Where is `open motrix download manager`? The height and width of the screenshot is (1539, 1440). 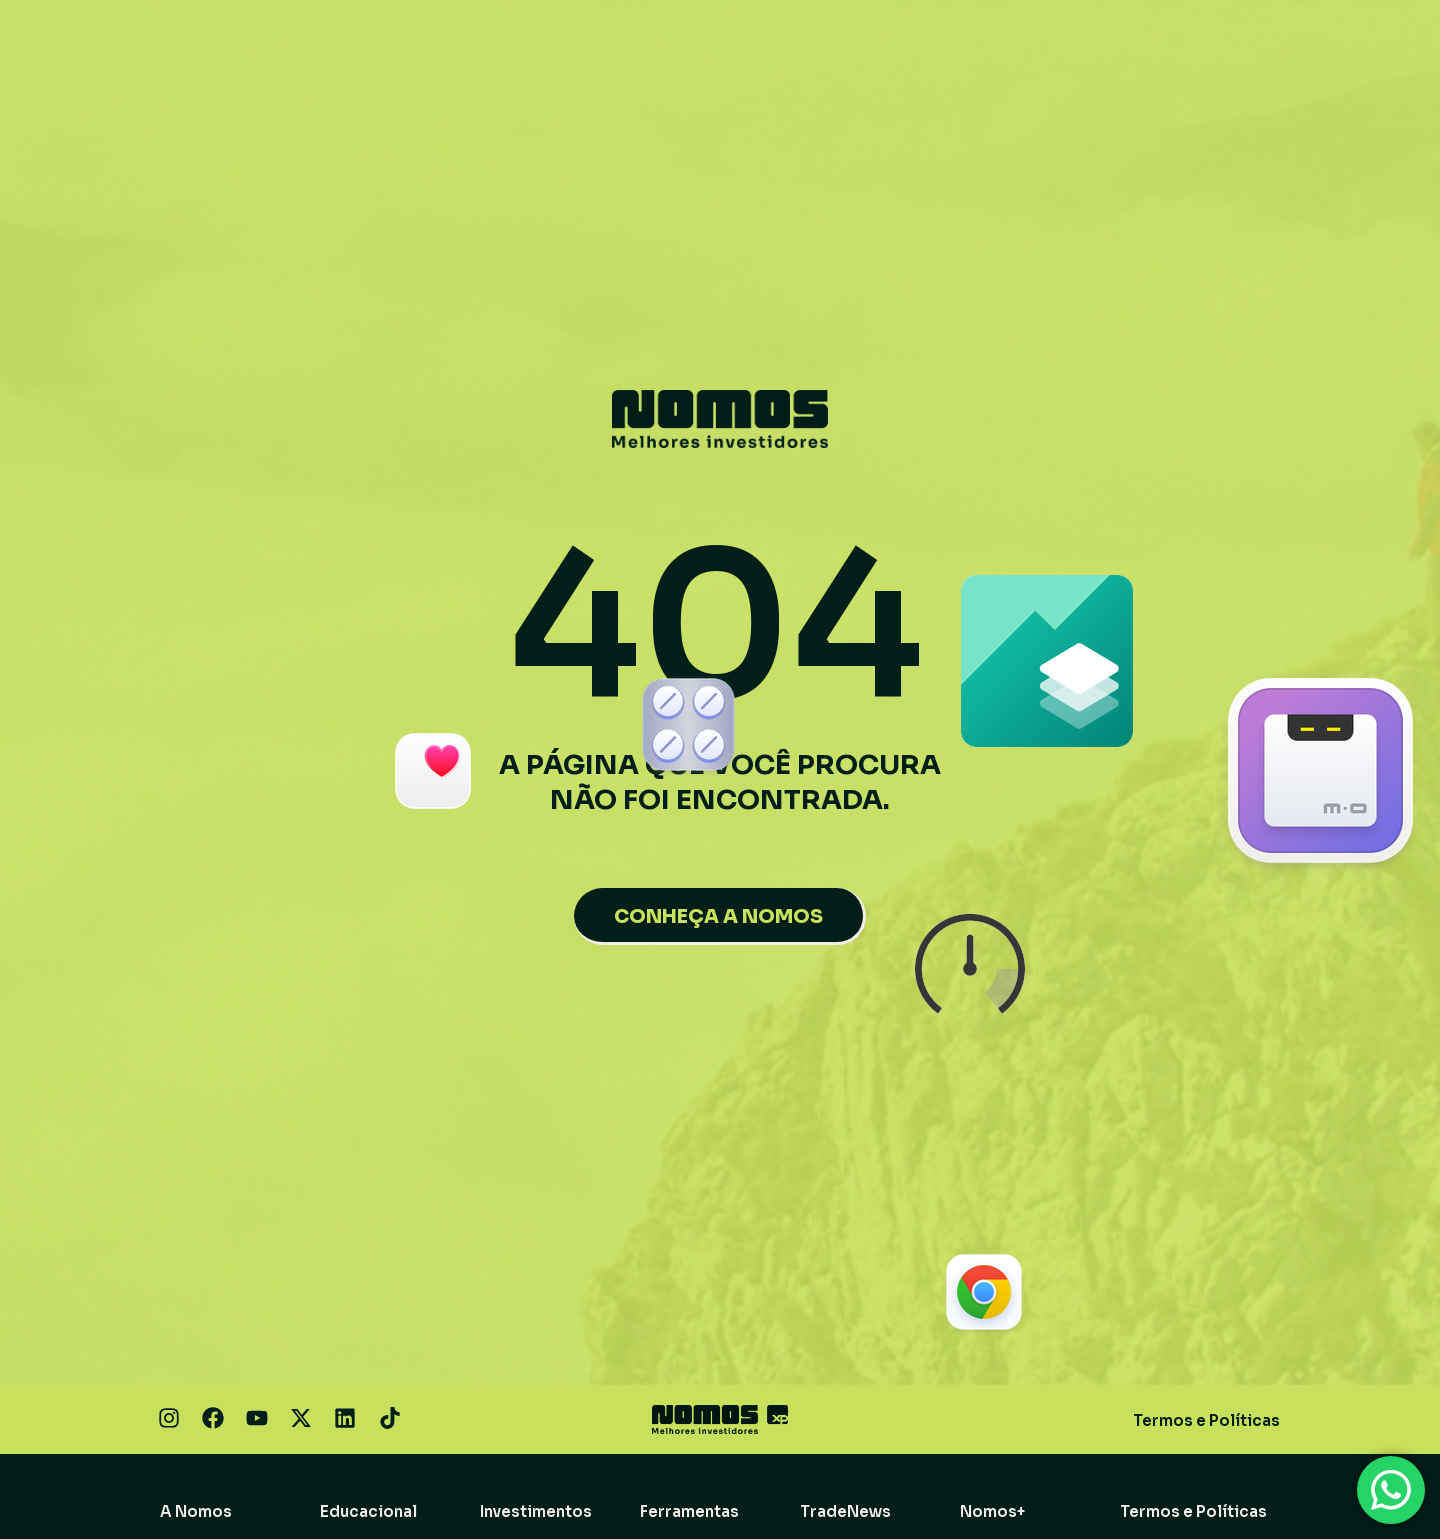 open motrix download manager is located at coordinates (1320, 770).